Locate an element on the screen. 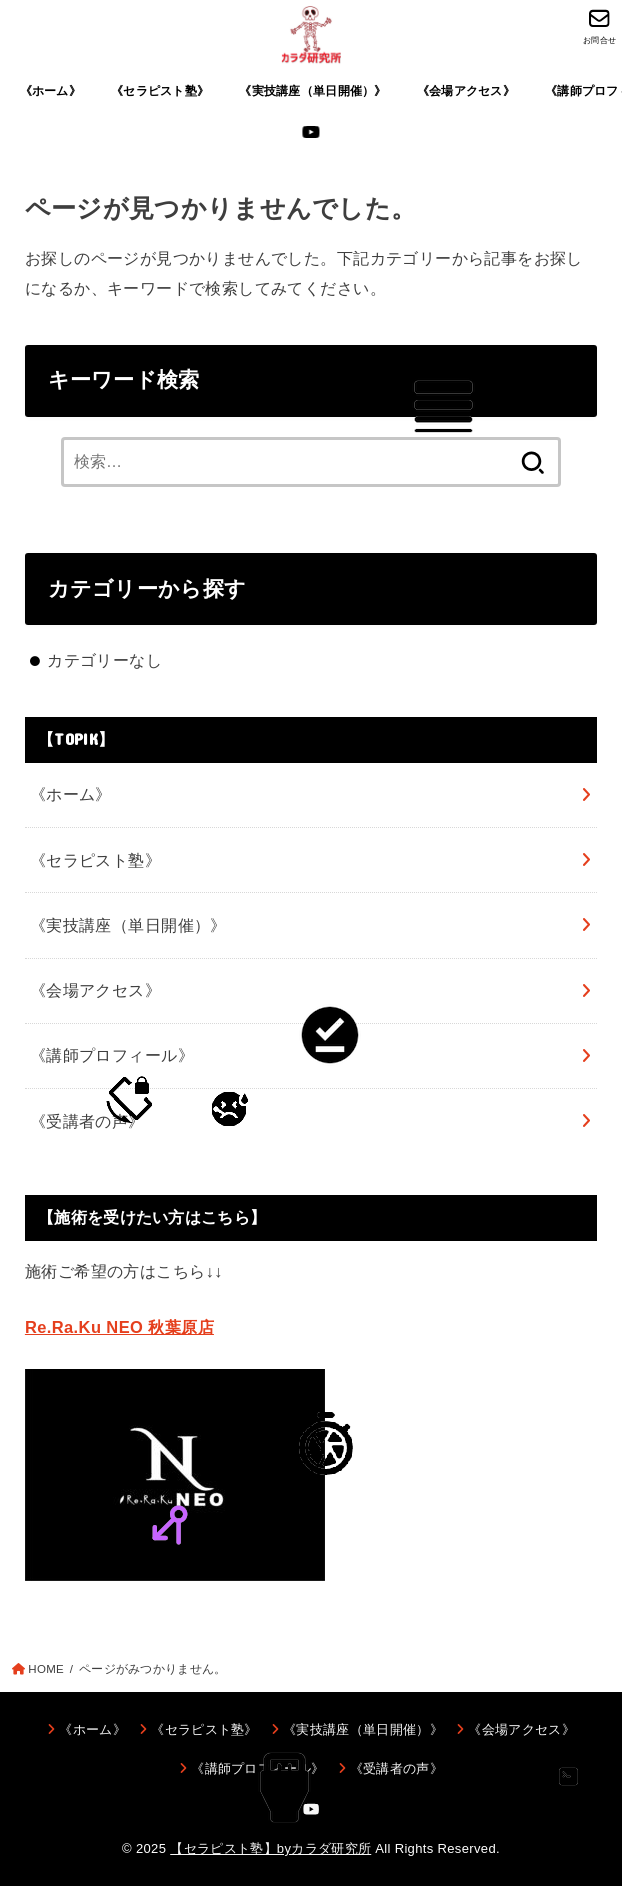 This screenshot has height=1886, width=622. adjust camera shutter speed settings is located at coordinates (326, 1445).